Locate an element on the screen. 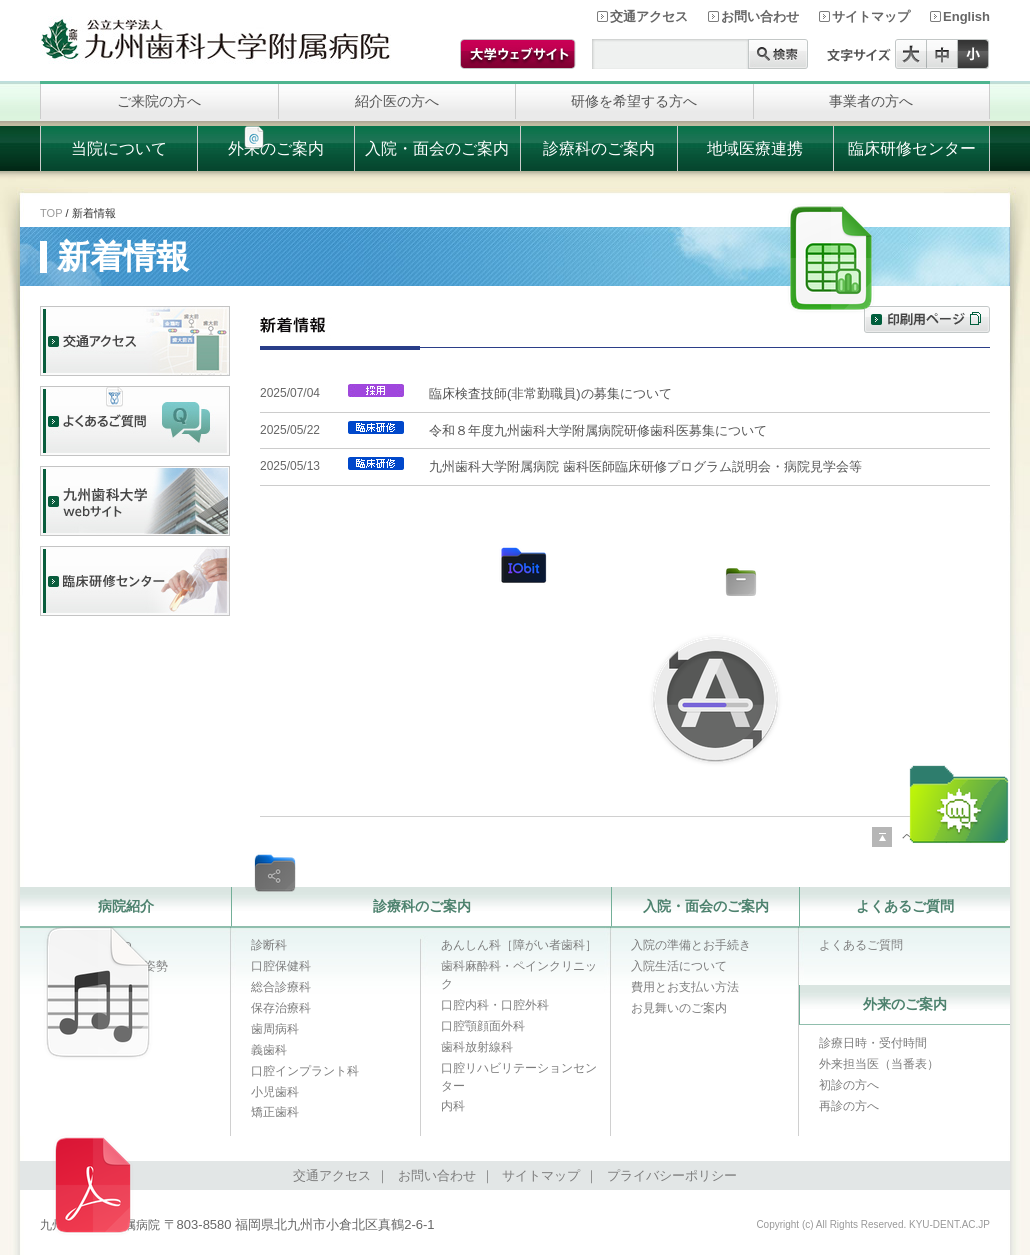 This screenshot has width=1030, height=1255. a compressed PDF document file is located at coordinates (93, 1185).